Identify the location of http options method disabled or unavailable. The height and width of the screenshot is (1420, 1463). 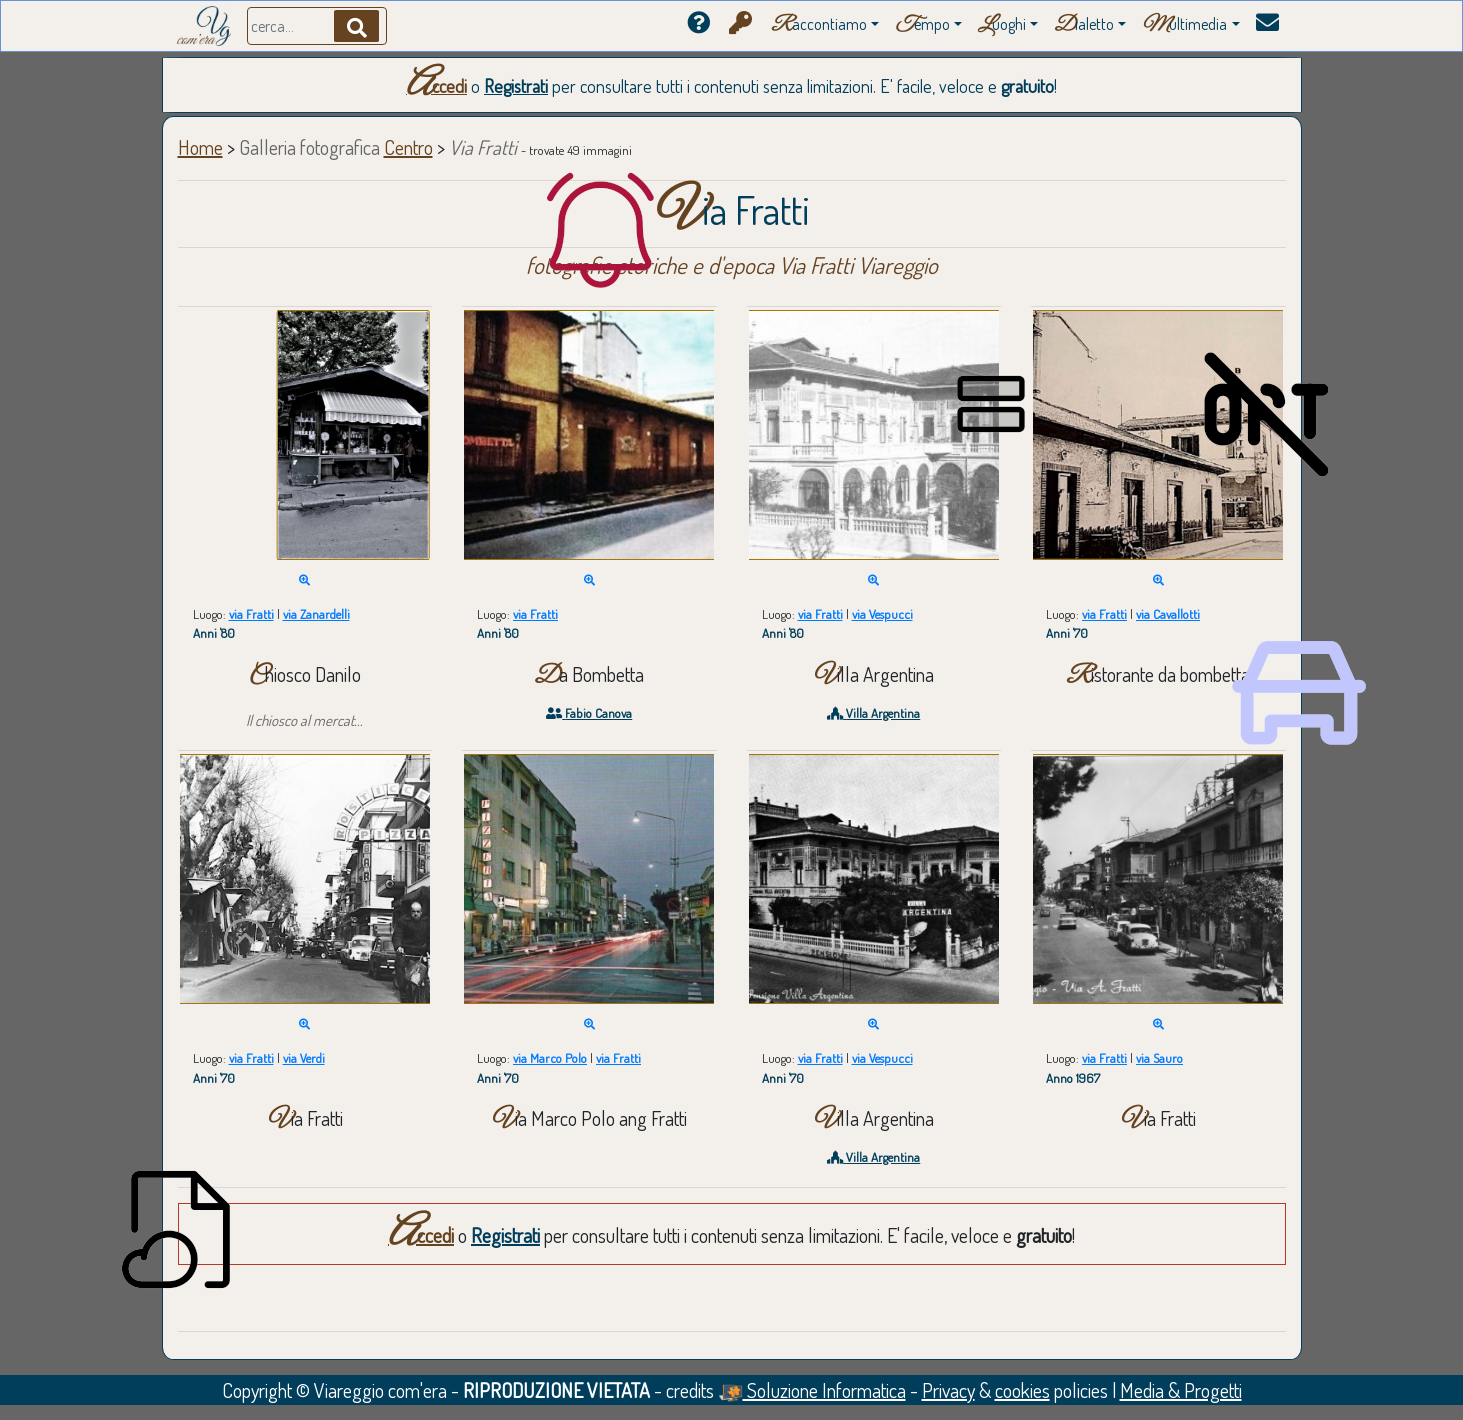
(1266, 414).